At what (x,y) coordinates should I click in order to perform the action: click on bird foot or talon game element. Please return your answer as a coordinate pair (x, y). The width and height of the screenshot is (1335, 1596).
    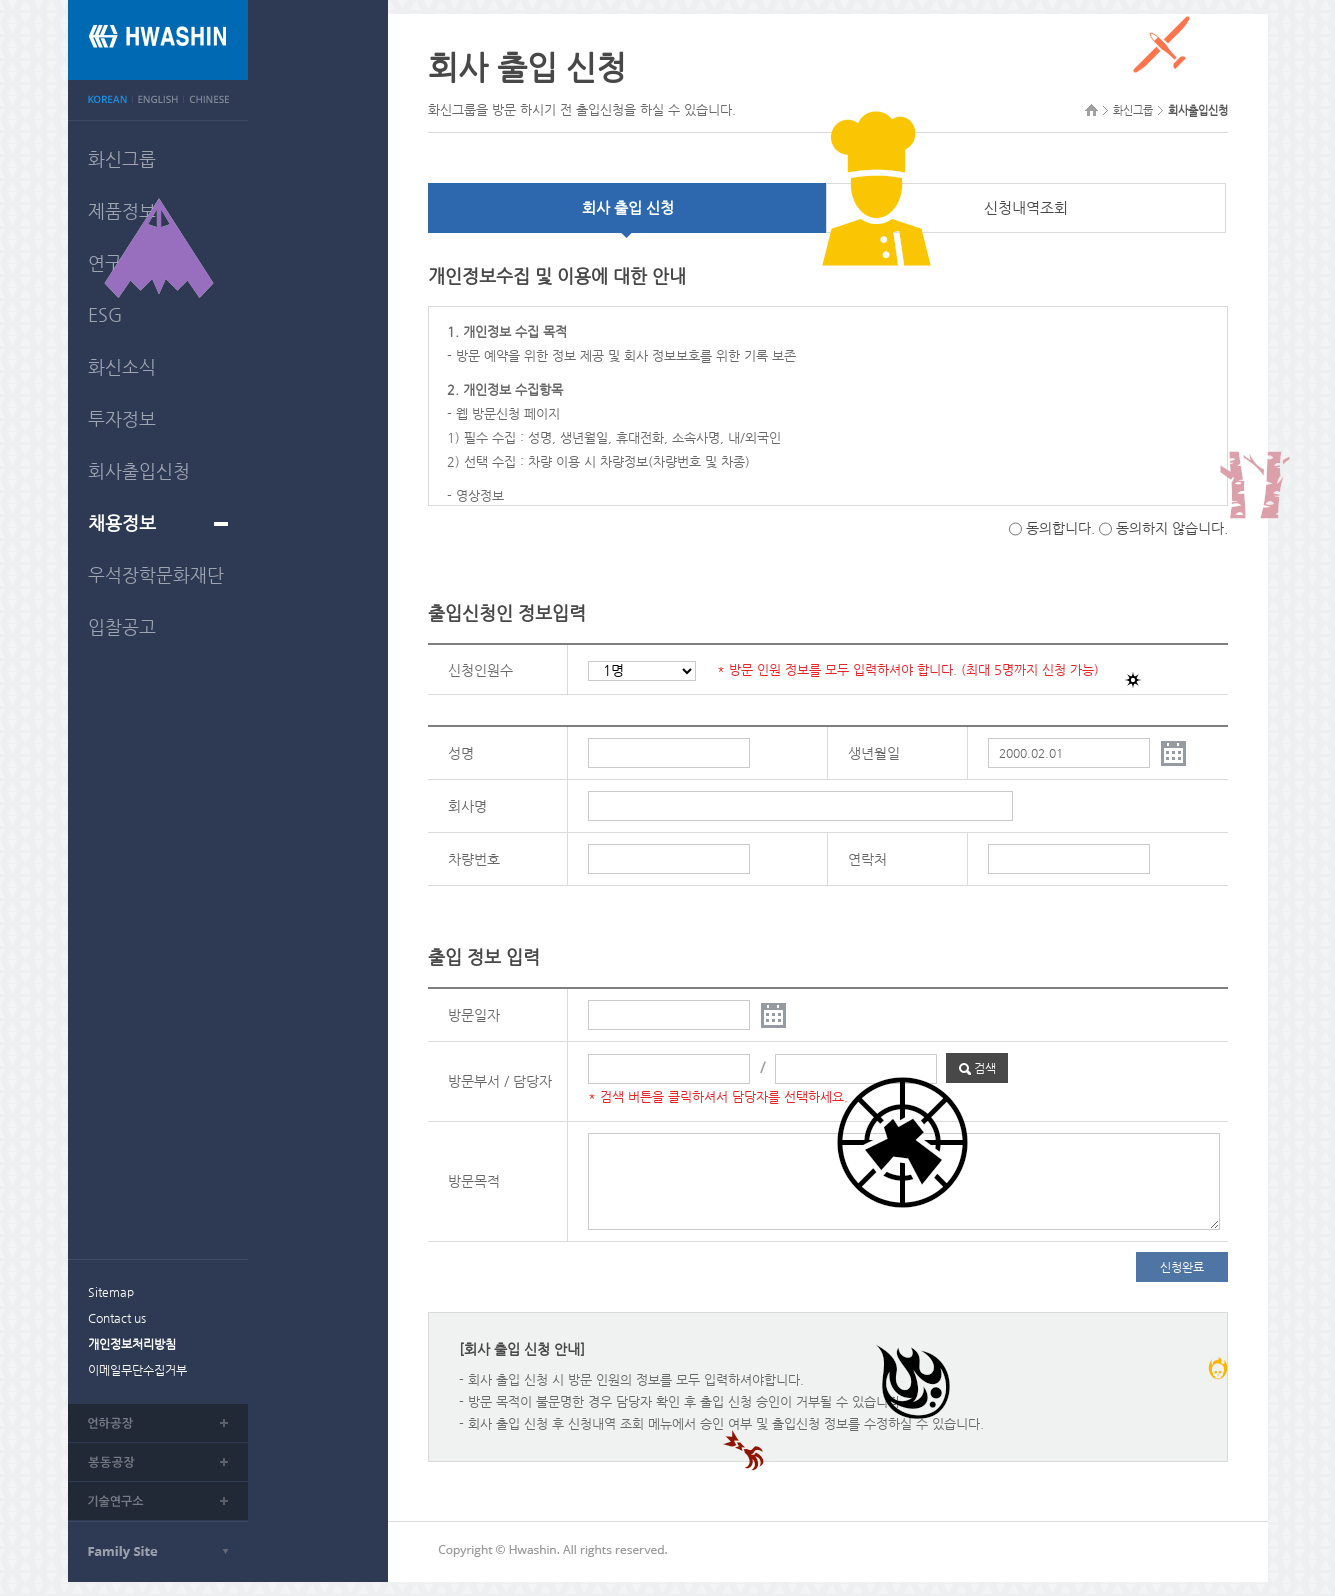
    Looking at the image, I should click on (743, 1450).